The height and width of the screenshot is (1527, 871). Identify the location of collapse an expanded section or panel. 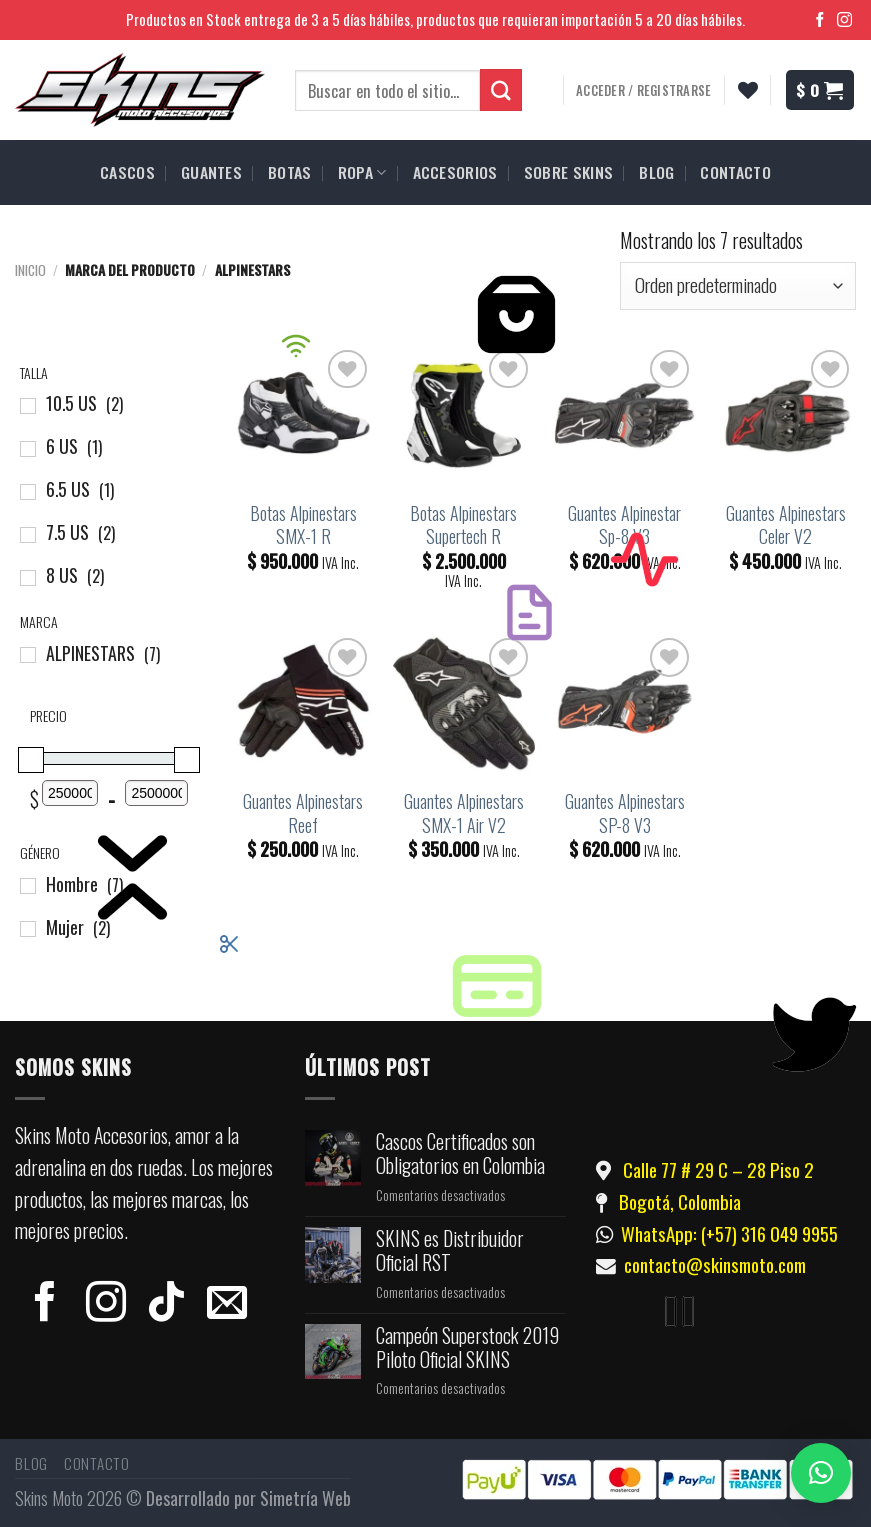
(132, 877).